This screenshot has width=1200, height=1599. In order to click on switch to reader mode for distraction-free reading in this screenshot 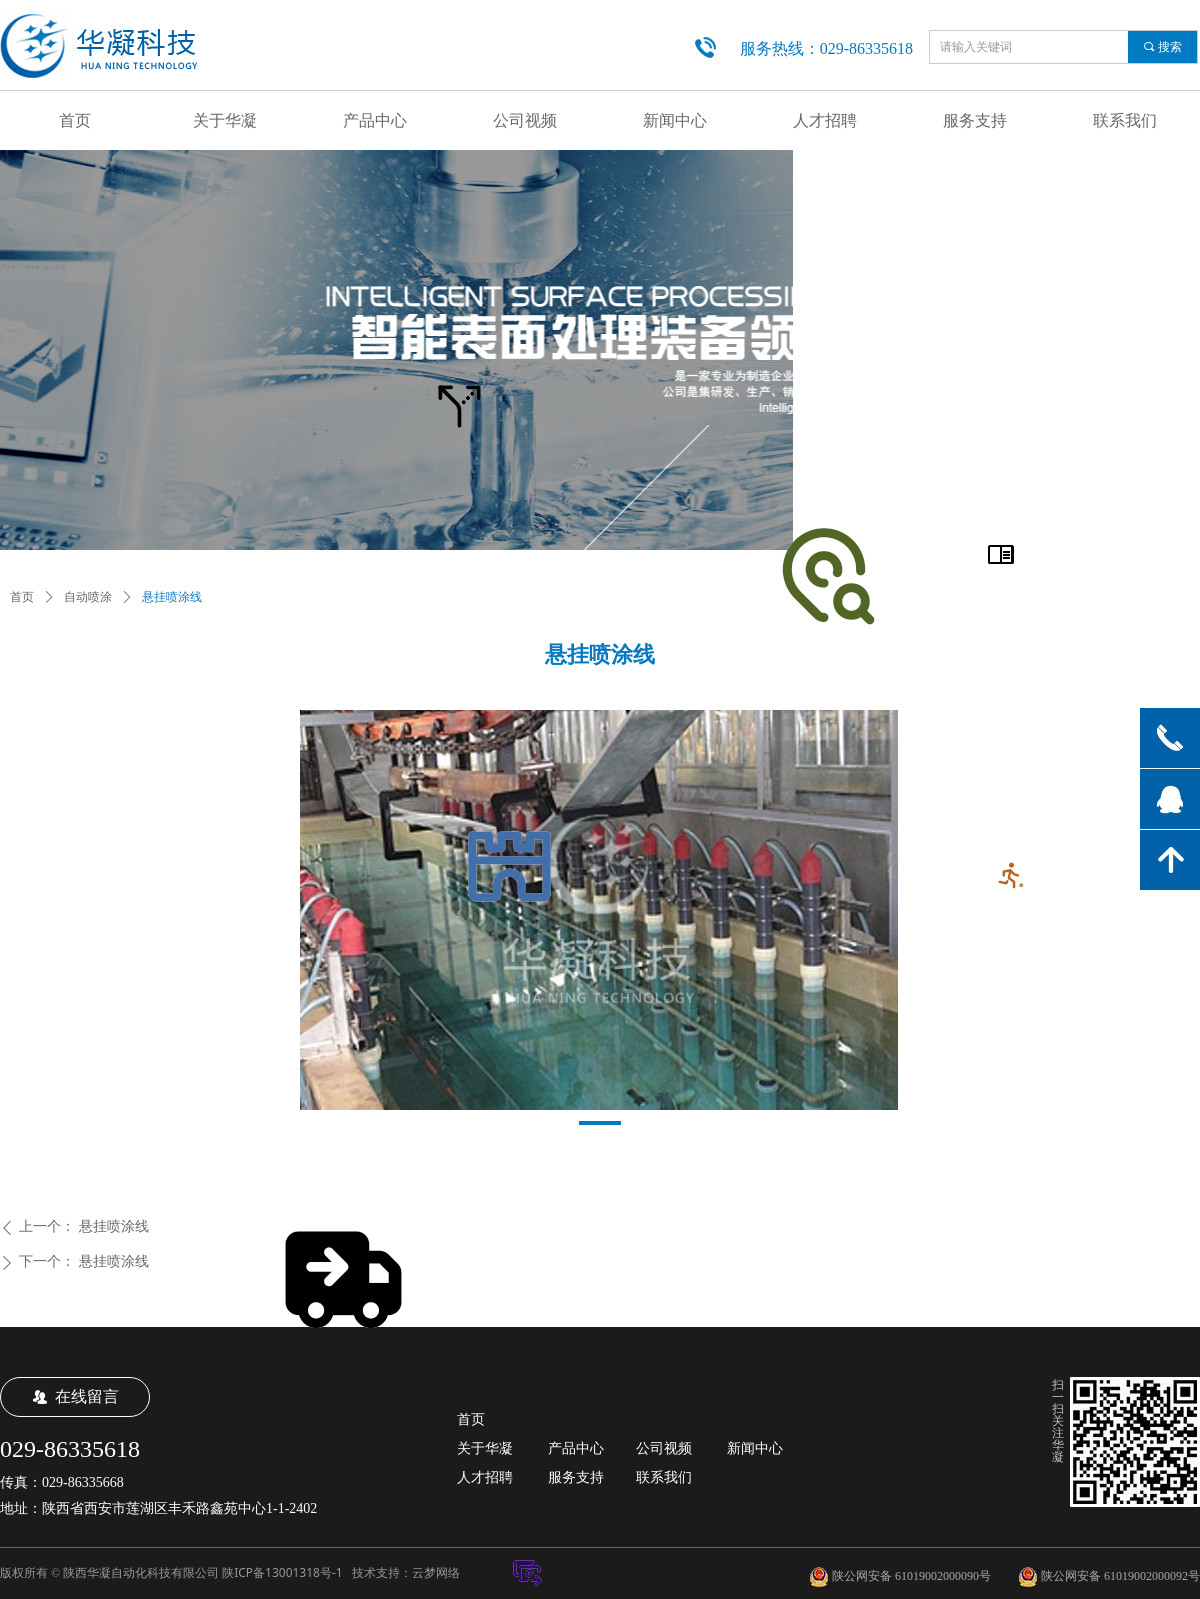, I will do `click(1001, 554)`.